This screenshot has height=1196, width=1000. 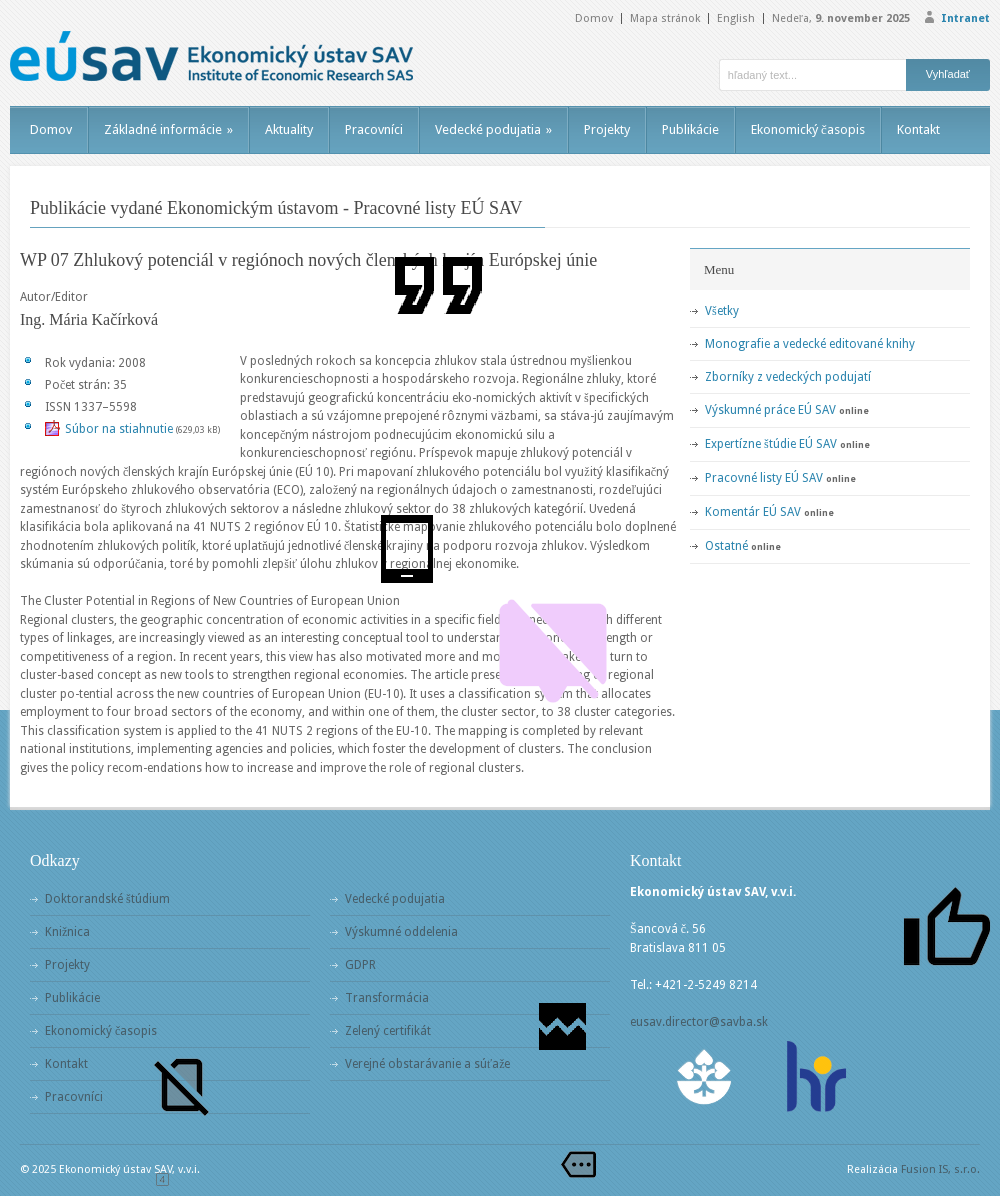 What do you see at coordinates (162, 1179) in the screenshot?
I see `select option number four` at bounding box center [162, 1179].